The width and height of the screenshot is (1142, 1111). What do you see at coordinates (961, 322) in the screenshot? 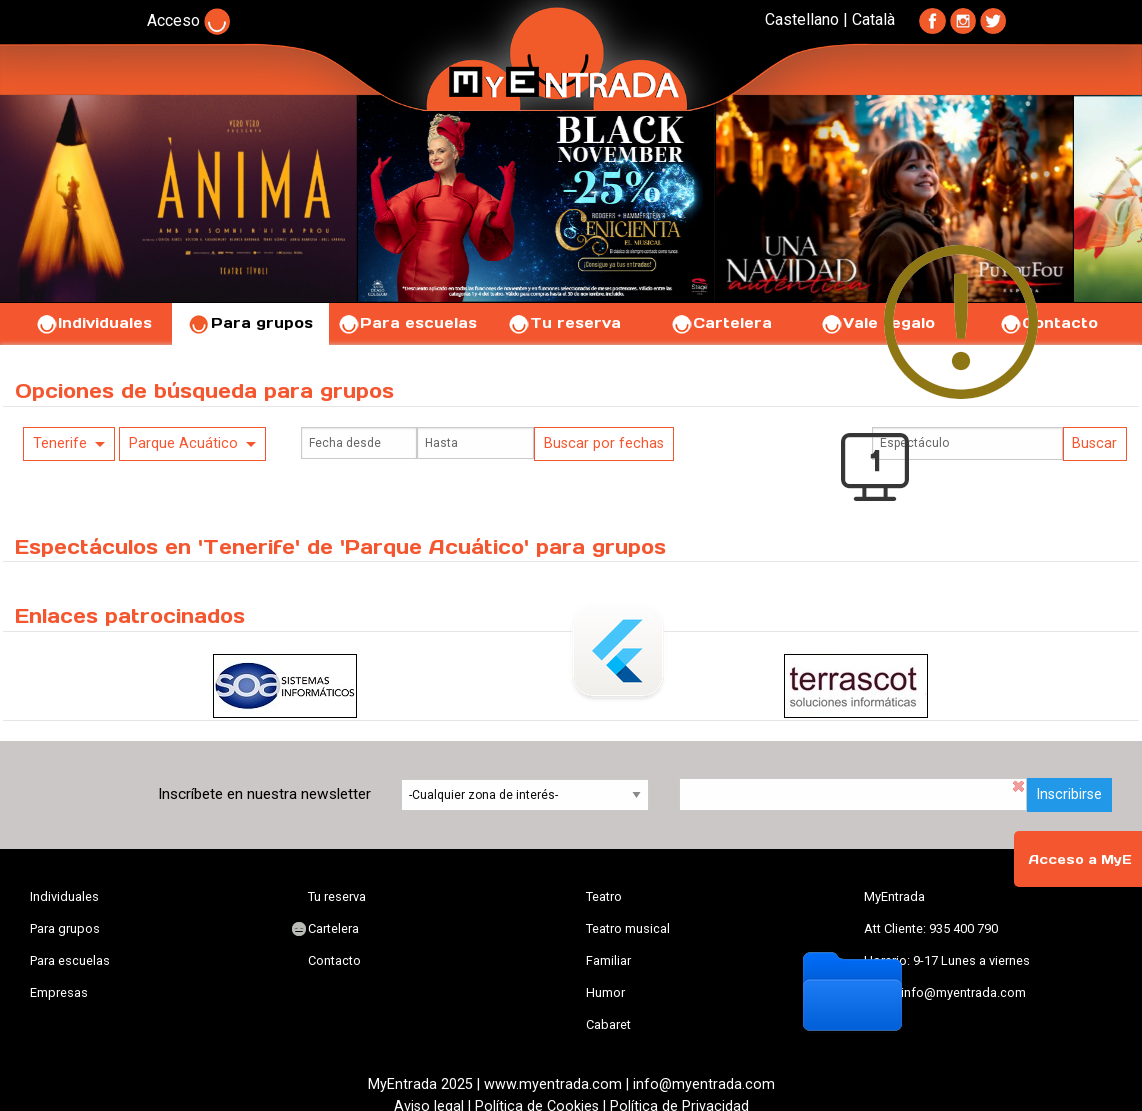
I see `indicates an app has encountered an error` at bounding box center [961, 322].